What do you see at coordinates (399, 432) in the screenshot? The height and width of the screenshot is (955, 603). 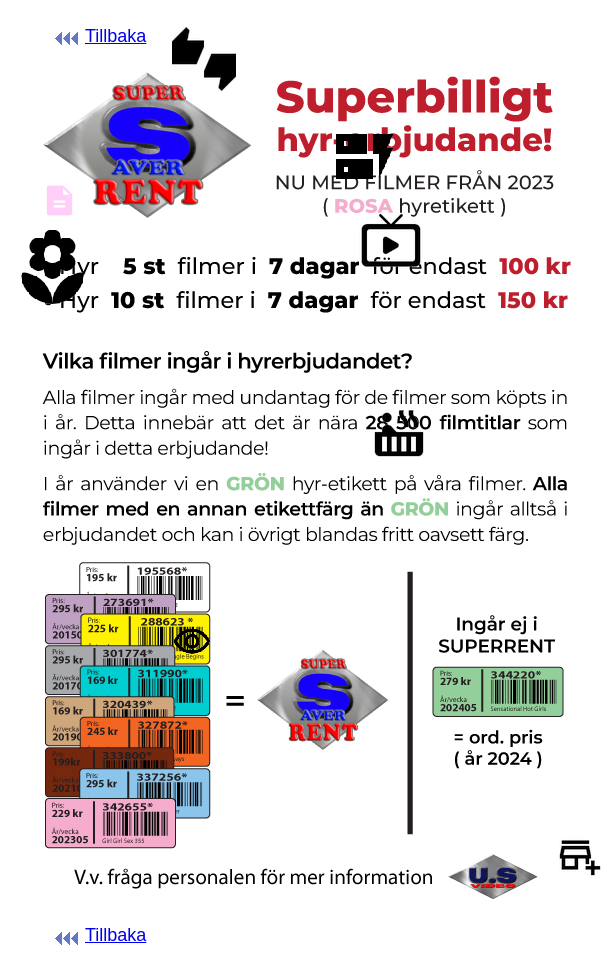 I see `view hot tub or spa amenities` at bounding box center [399, 432].